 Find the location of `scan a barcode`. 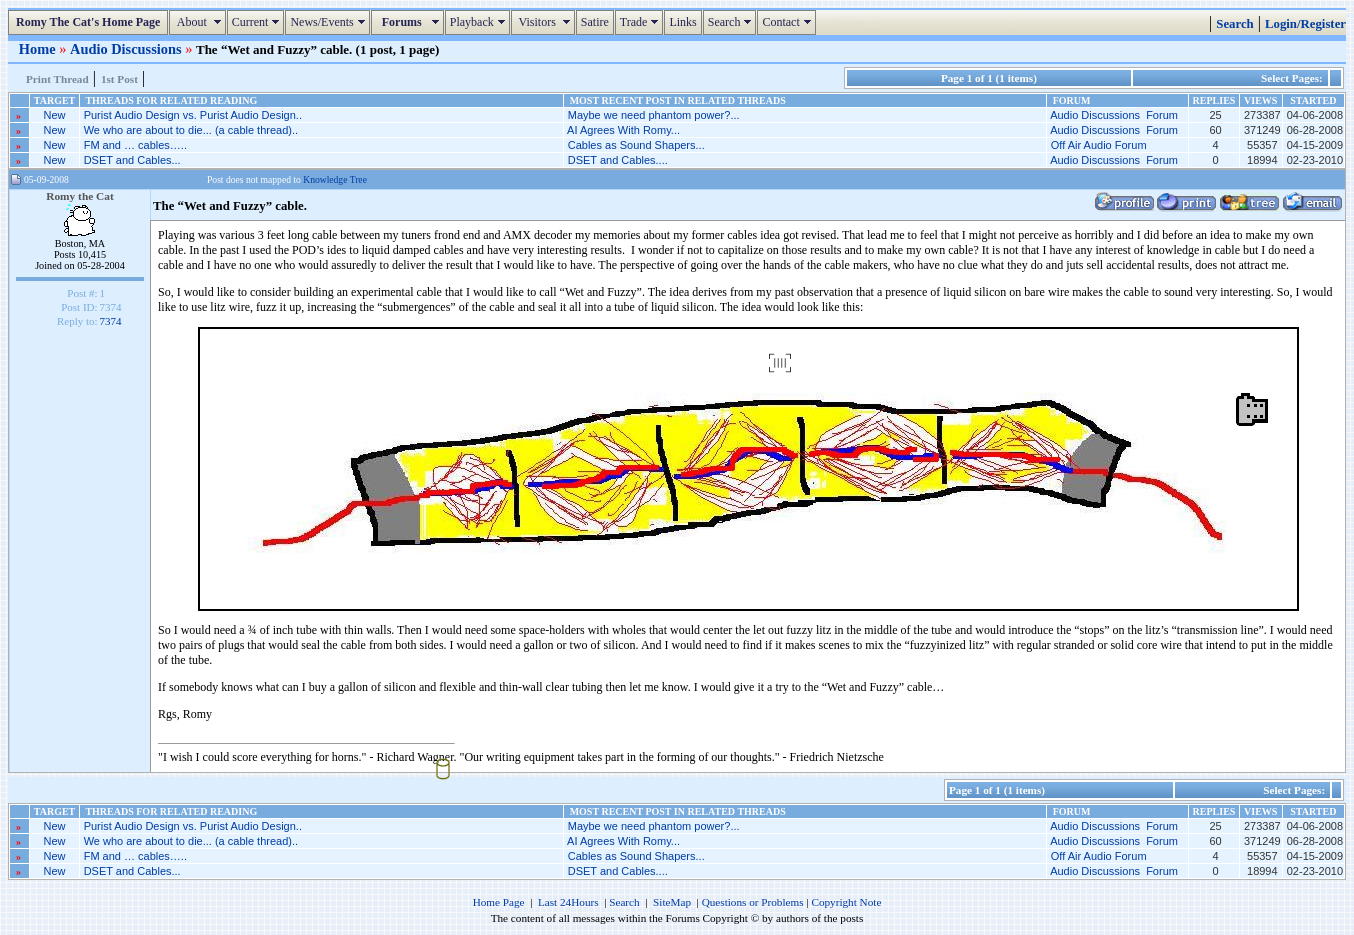

scan a barcode is located at coordinates (780, 363).